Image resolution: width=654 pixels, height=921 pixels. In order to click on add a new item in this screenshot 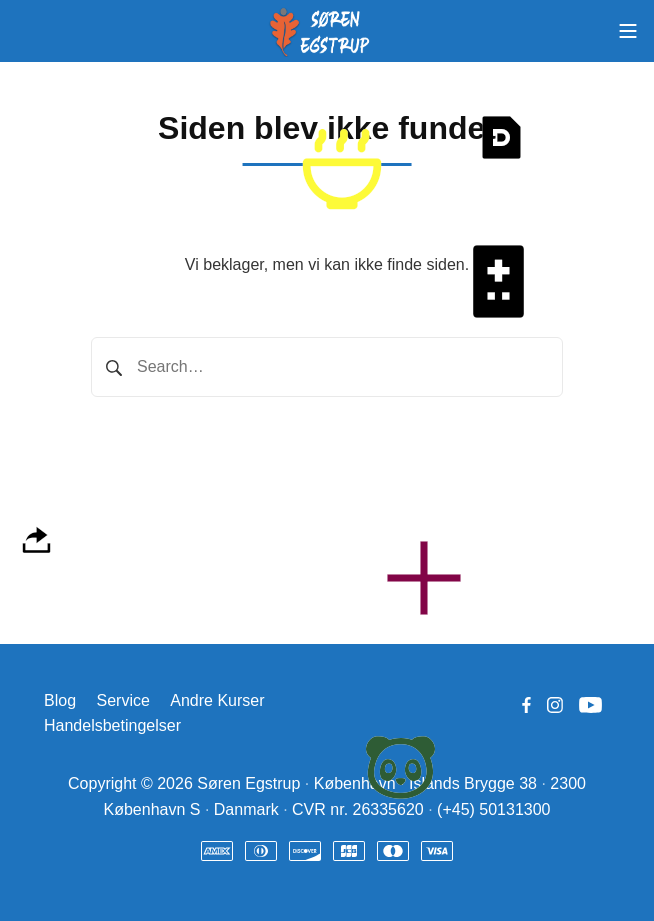, I will do `click(424, 578)`.